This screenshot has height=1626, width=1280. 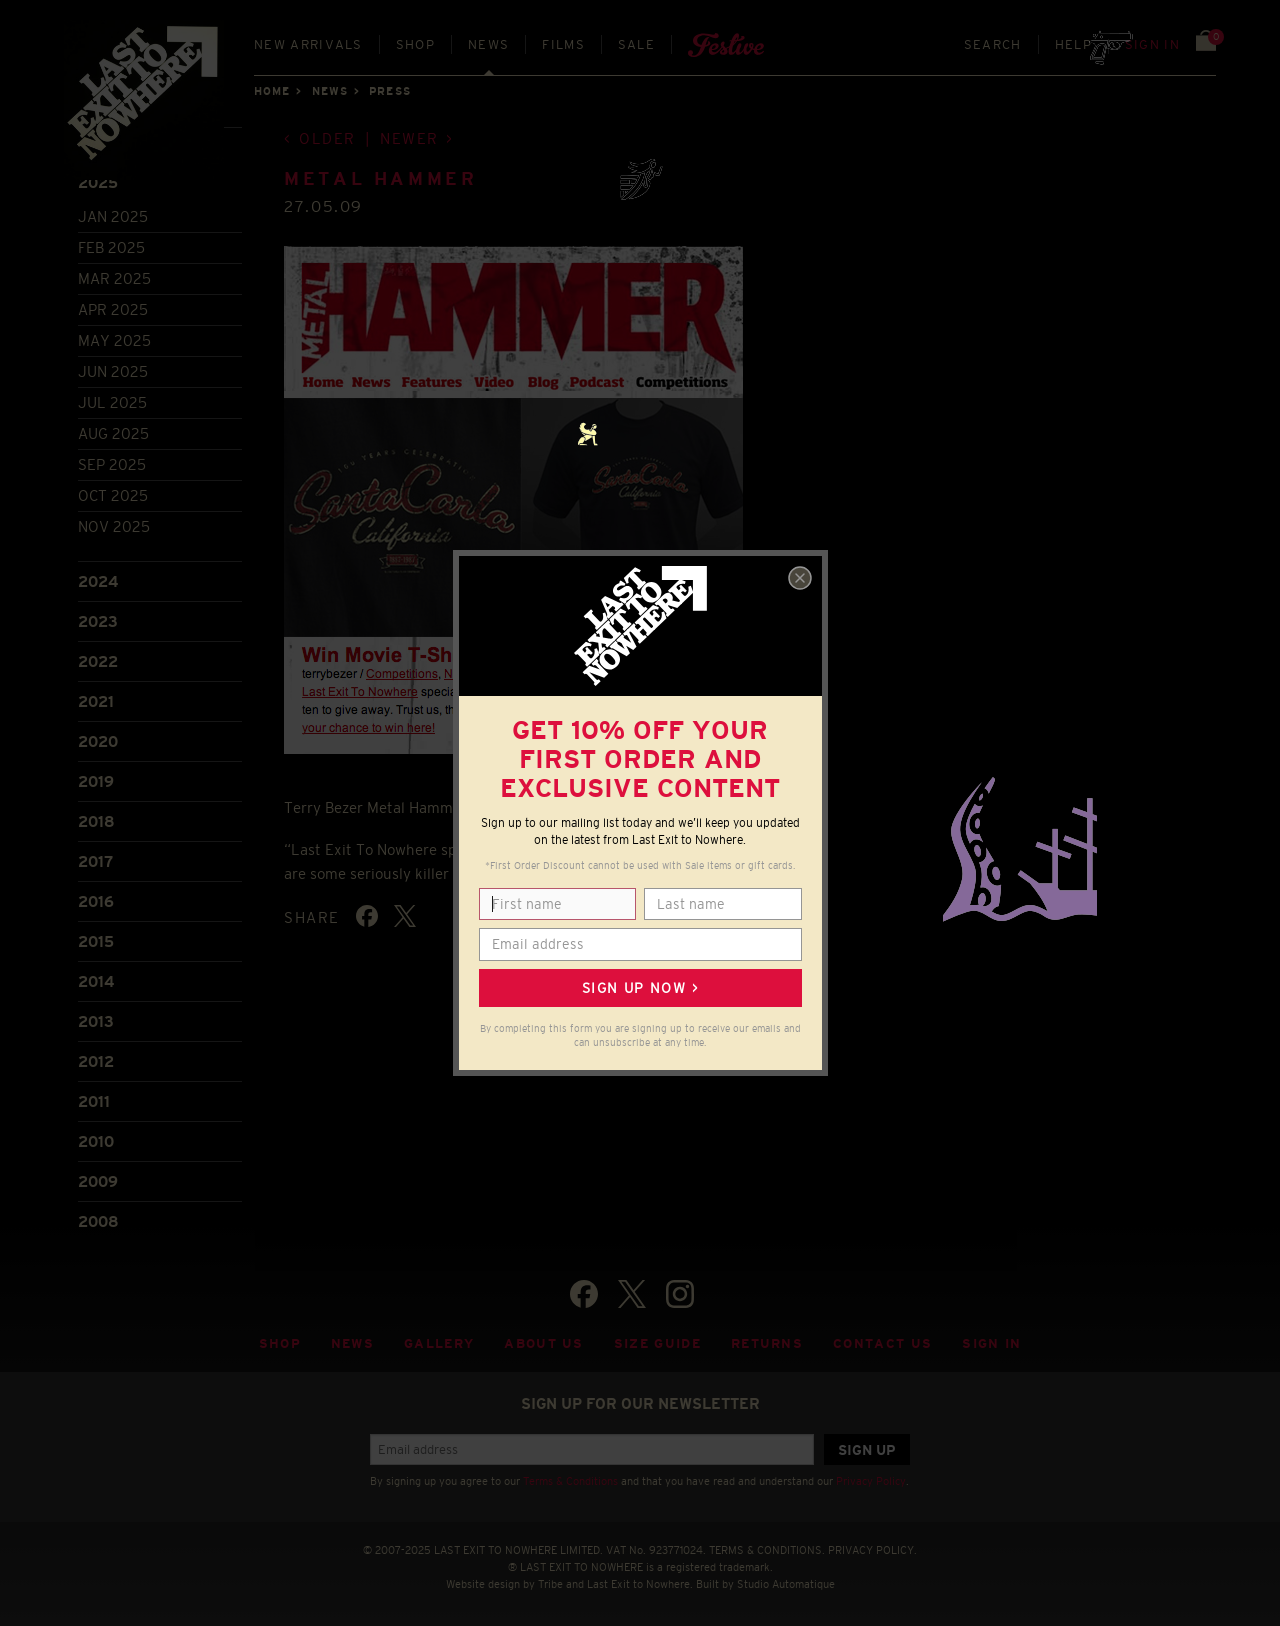 I want to click on select pistol or handgun weapon, so click(x=1111, y=48).